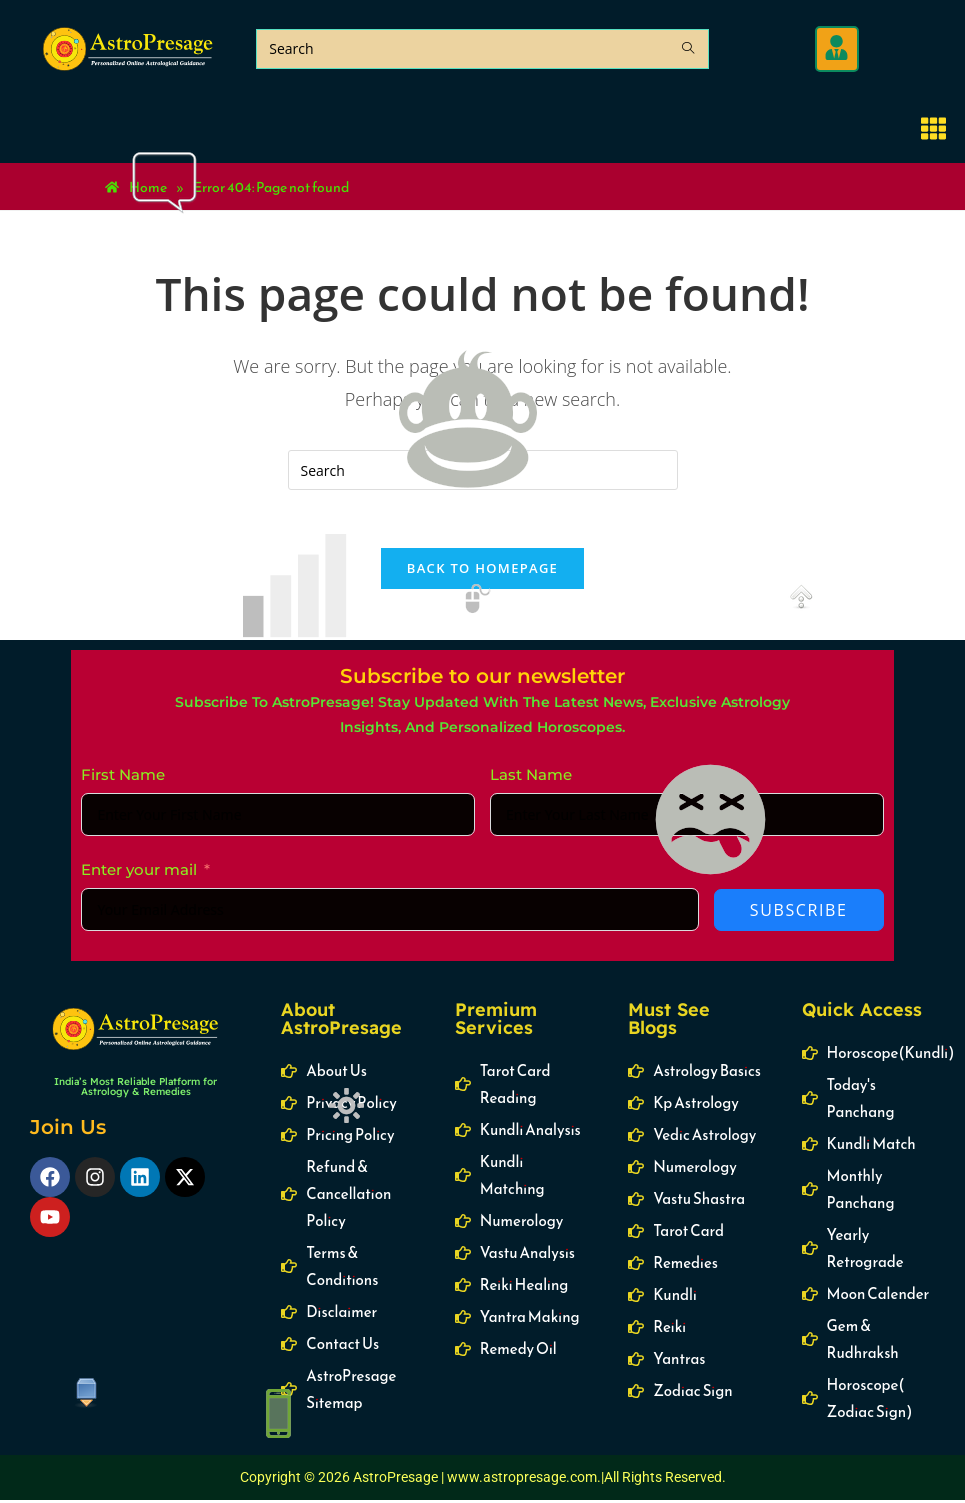 Image resolution: width=965 pixels, height=1503 pixels. What do you see at coordinates (468, 419) in the screenshot?
I see `insert monkey face emoji` at bounding box center [468, 419].